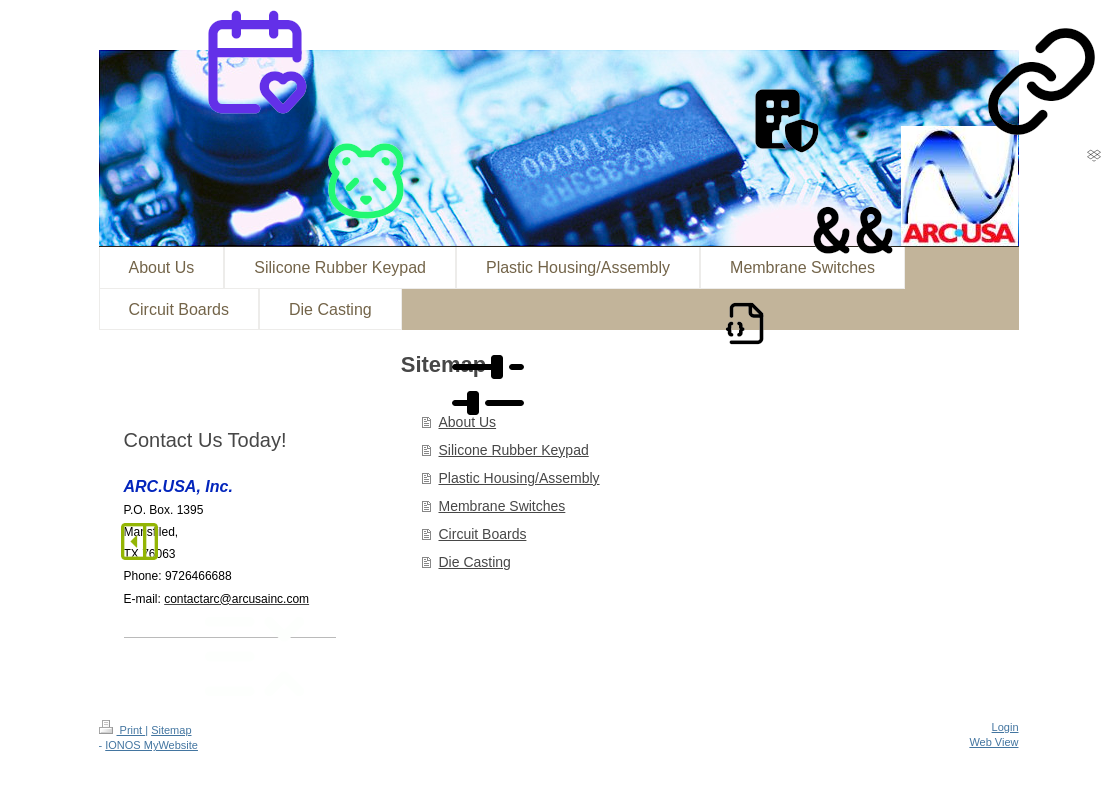 The height and width of the screenshot is (804, 1117). Describe the element at coordinates (746, 323) in the screenshot. I see `open JSON file` at that location.